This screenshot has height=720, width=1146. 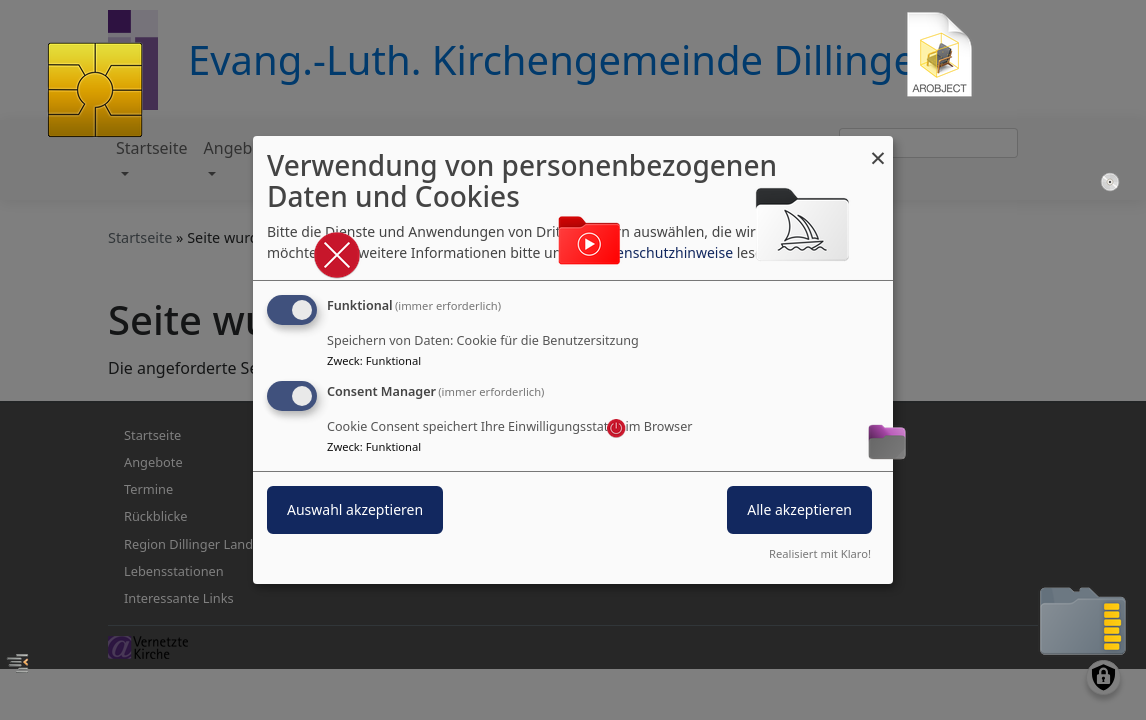 I want to click on open folder containing youtube music files, so click(x=589, y=242).